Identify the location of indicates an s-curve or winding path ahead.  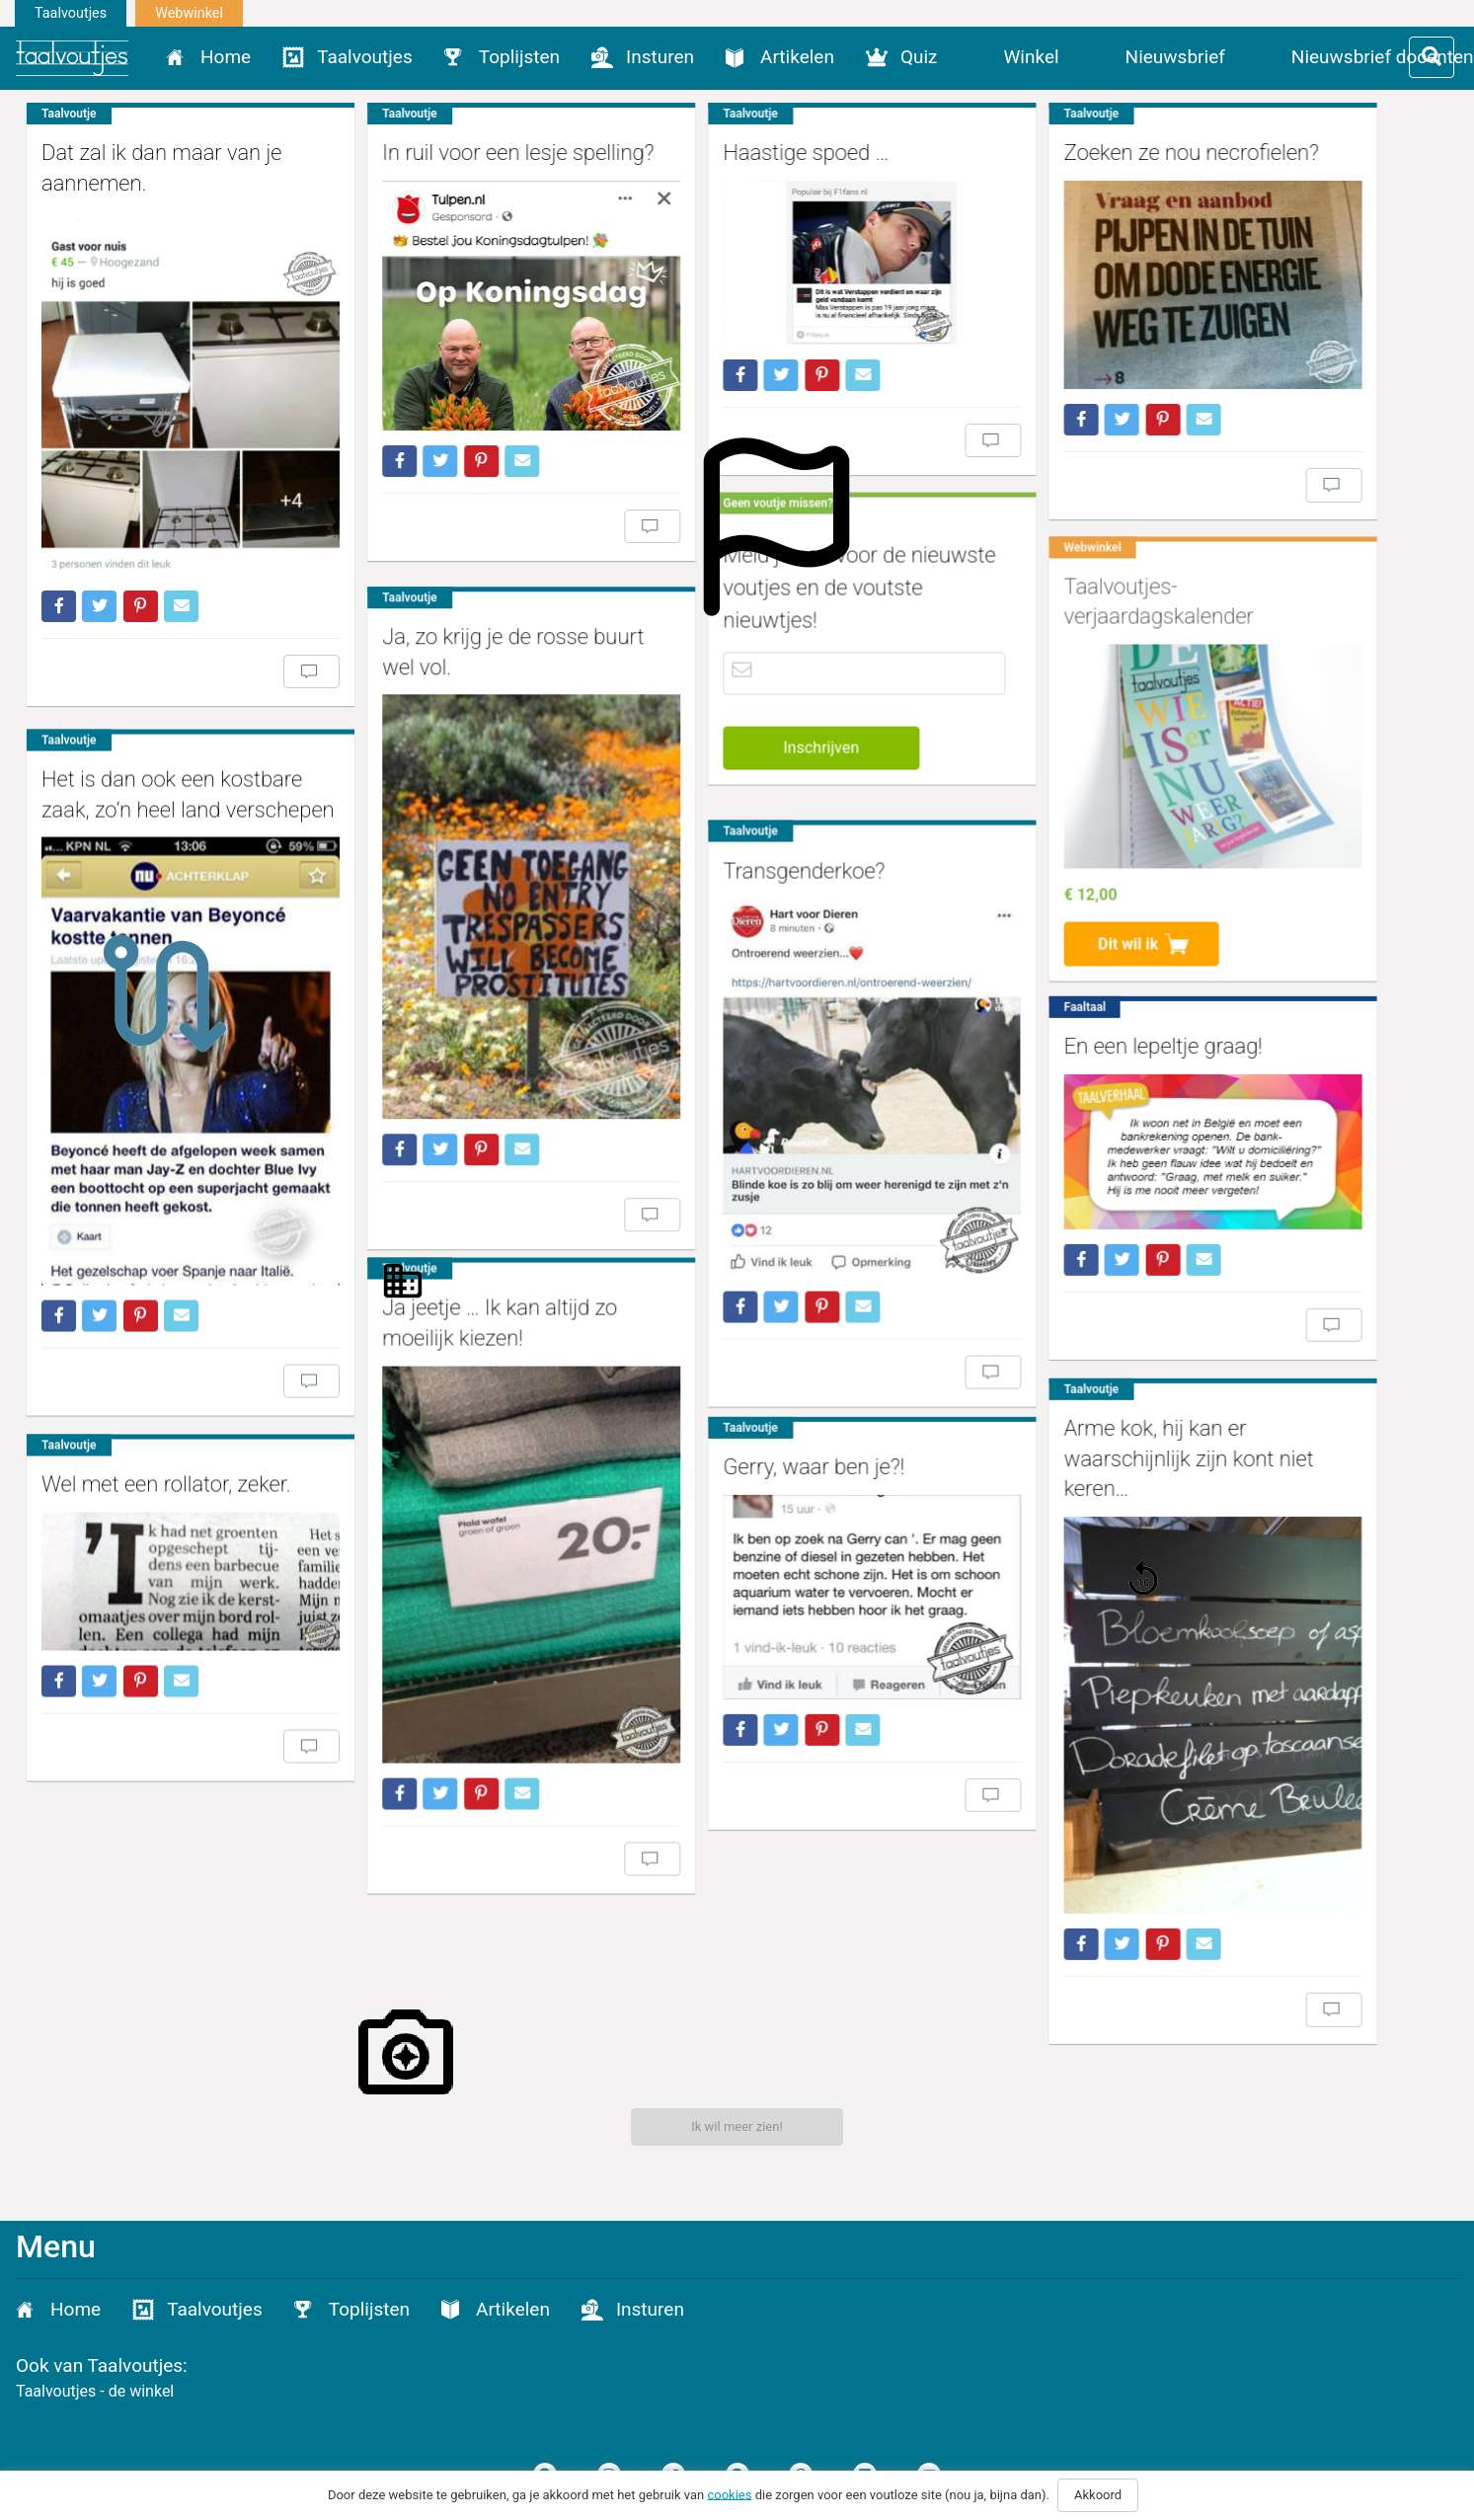
(162, 993).